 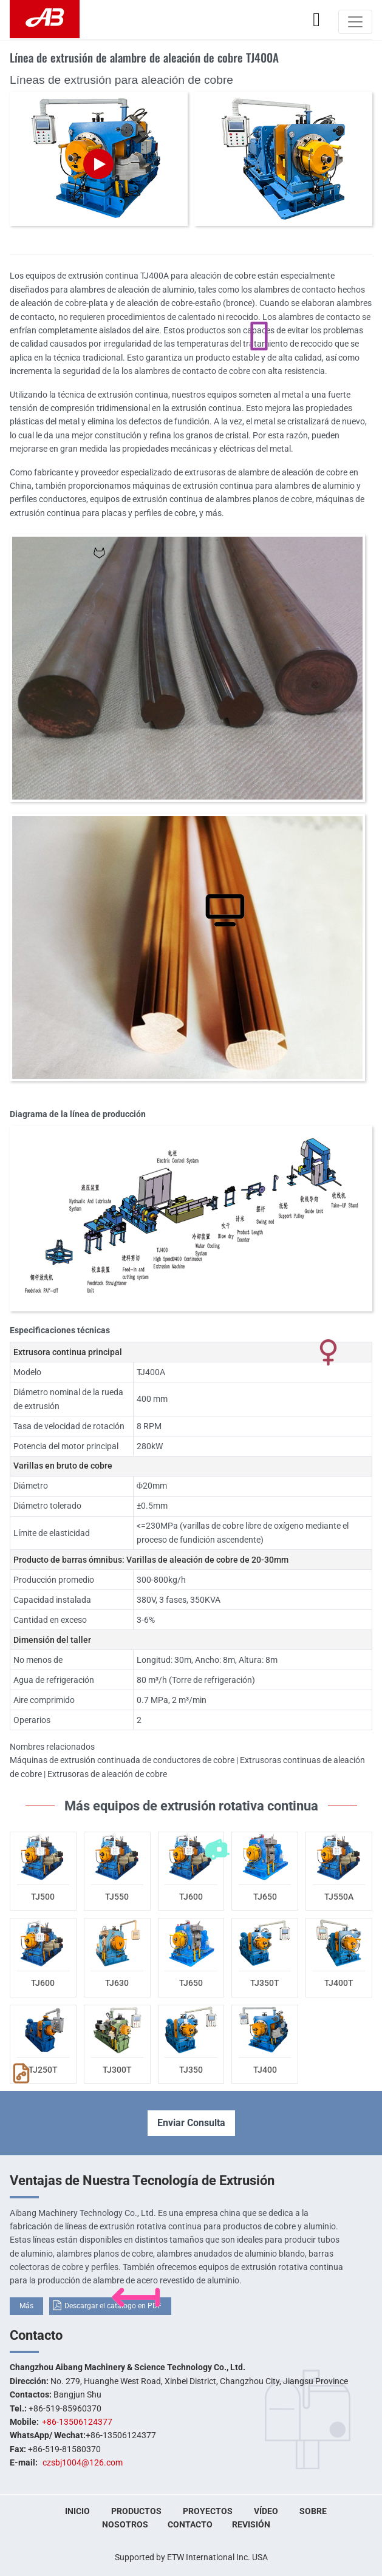 What do you see at coordinates (136, 2297) in the screenshot?
I see `navigate back to previous screen` at bounding box center [136, 2297].